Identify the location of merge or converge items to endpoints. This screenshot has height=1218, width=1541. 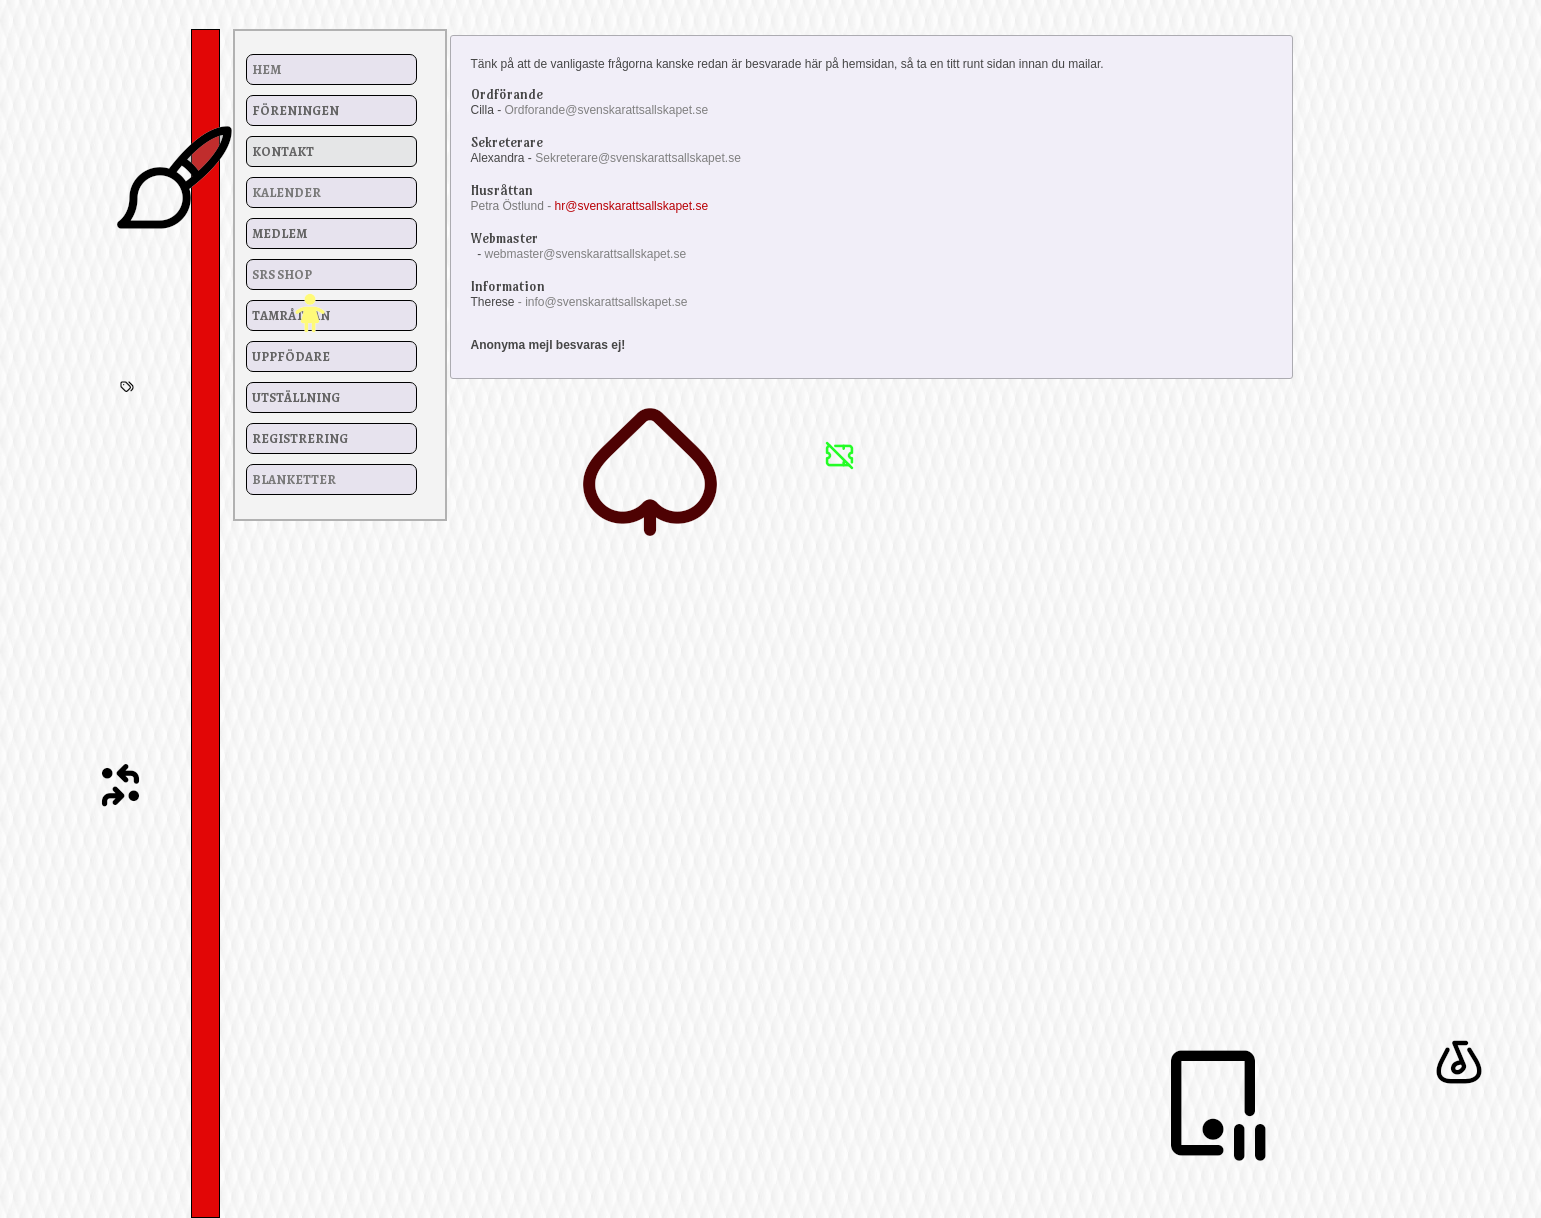
(120, 786).